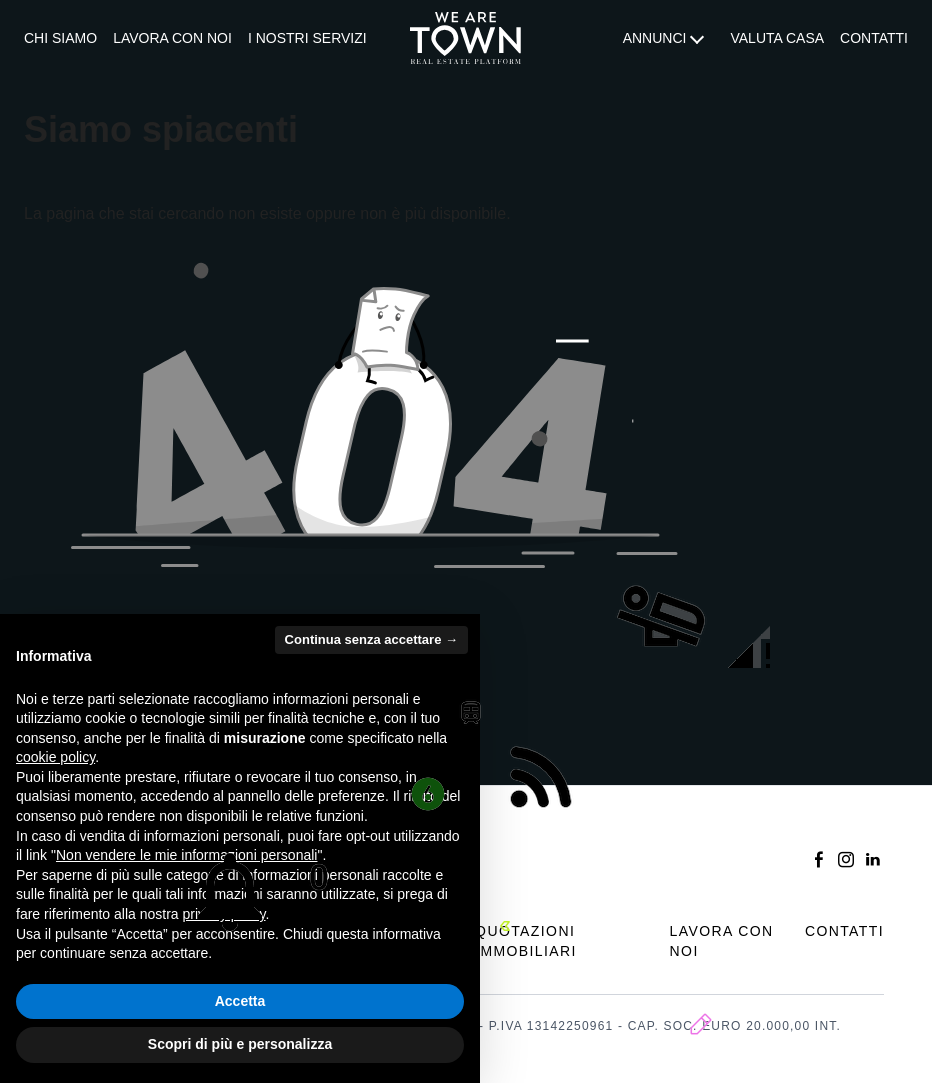  What do you see at coordinates (471, 713) in the screenshot?
I see `view train schedules or routes` at bounding box center [471, 713].